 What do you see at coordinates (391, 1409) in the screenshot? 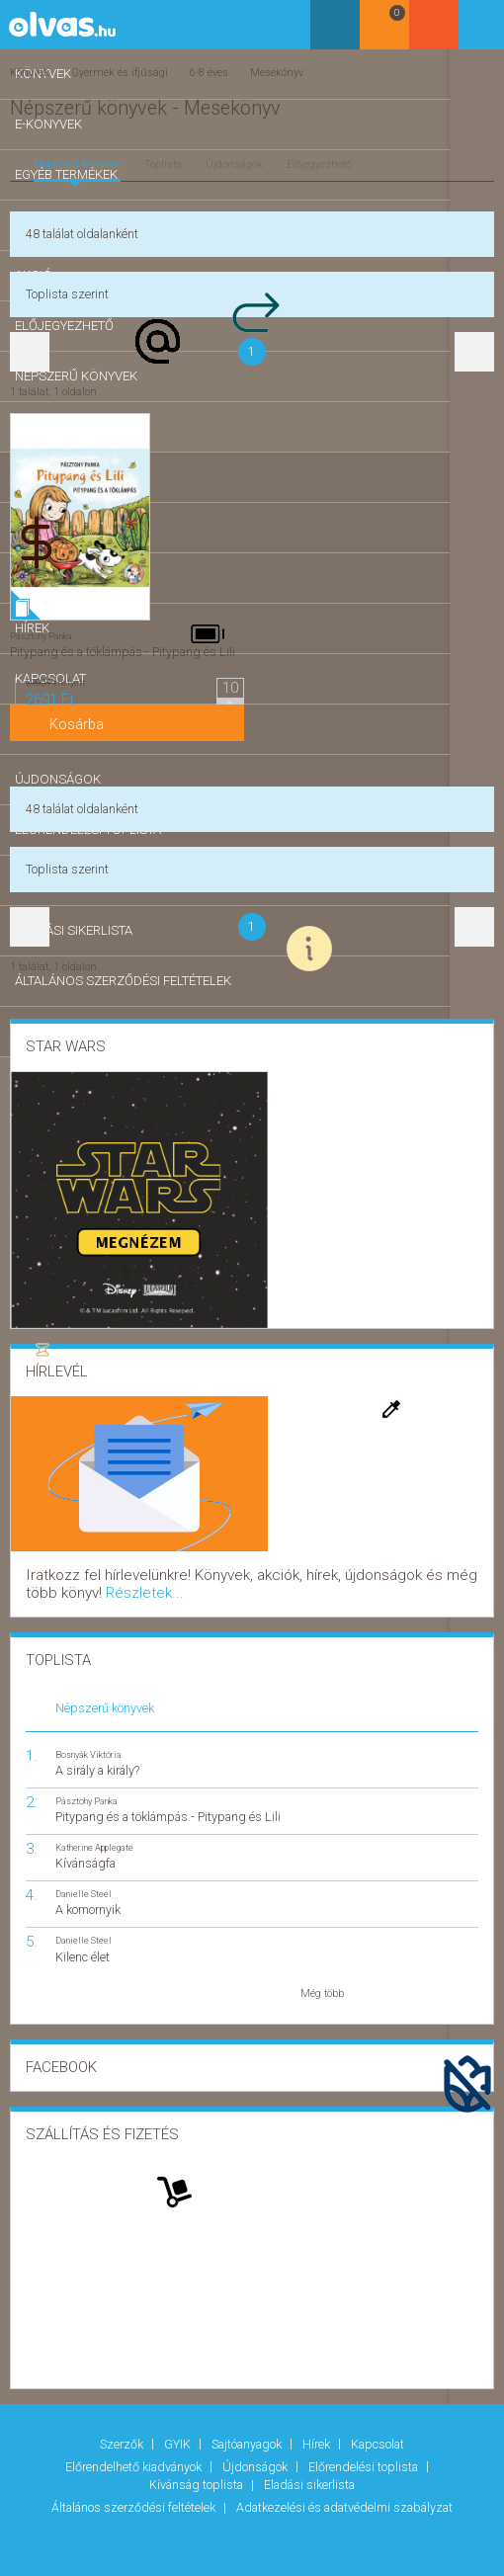
I see `pick a color from the canvas` at bounding box center [391, 1409].